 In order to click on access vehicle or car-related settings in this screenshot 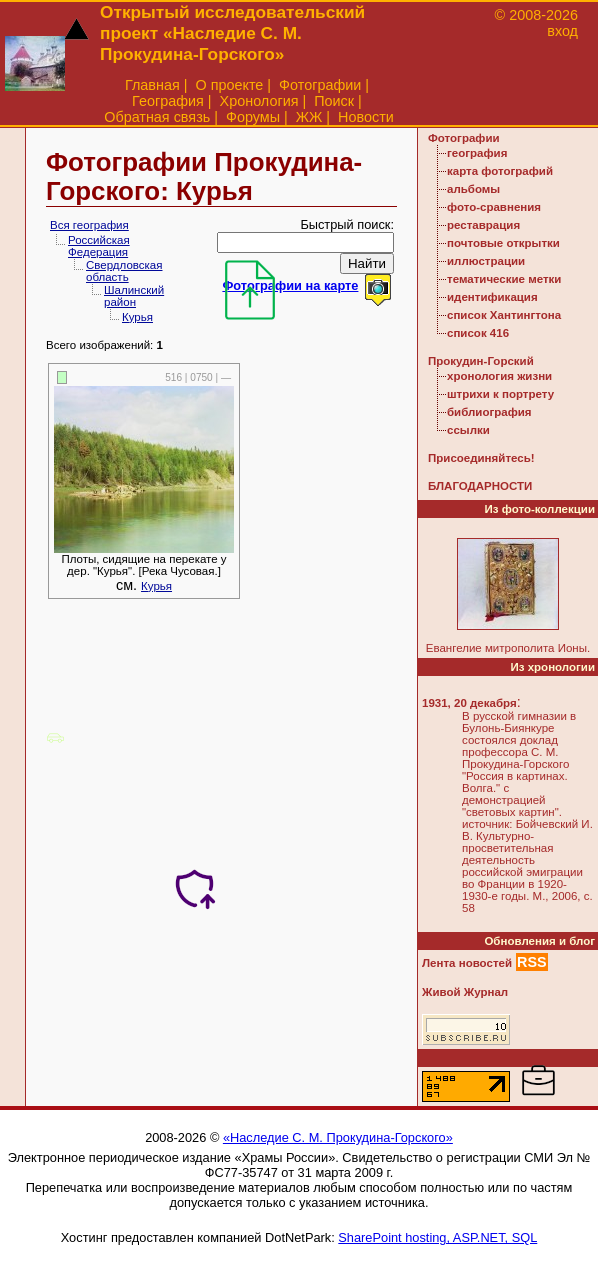, I will do `click(55, 737)`.